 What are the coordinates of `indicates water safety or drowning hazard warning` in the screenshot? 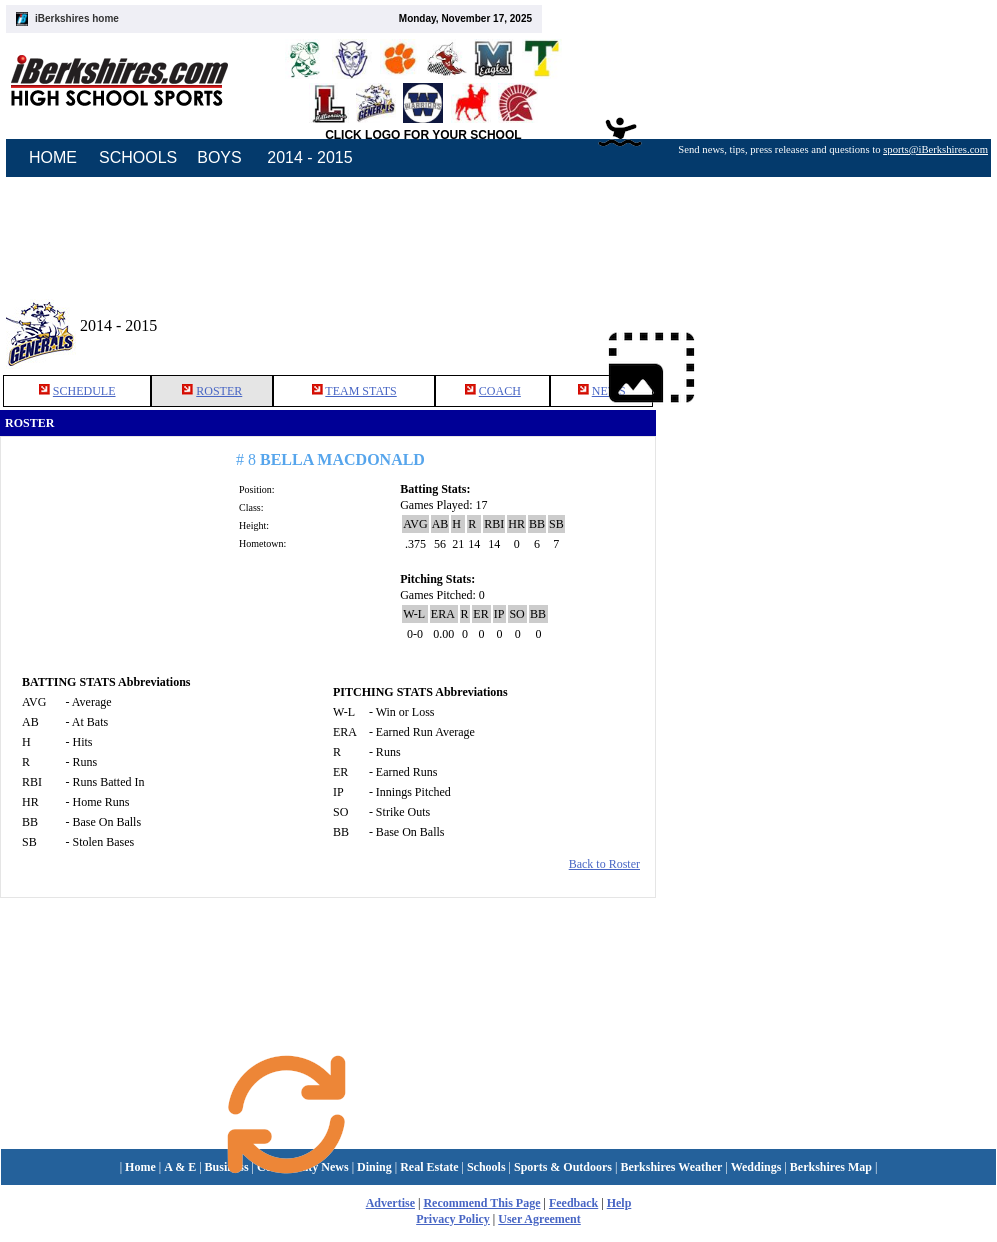 It's located at (620, 133).